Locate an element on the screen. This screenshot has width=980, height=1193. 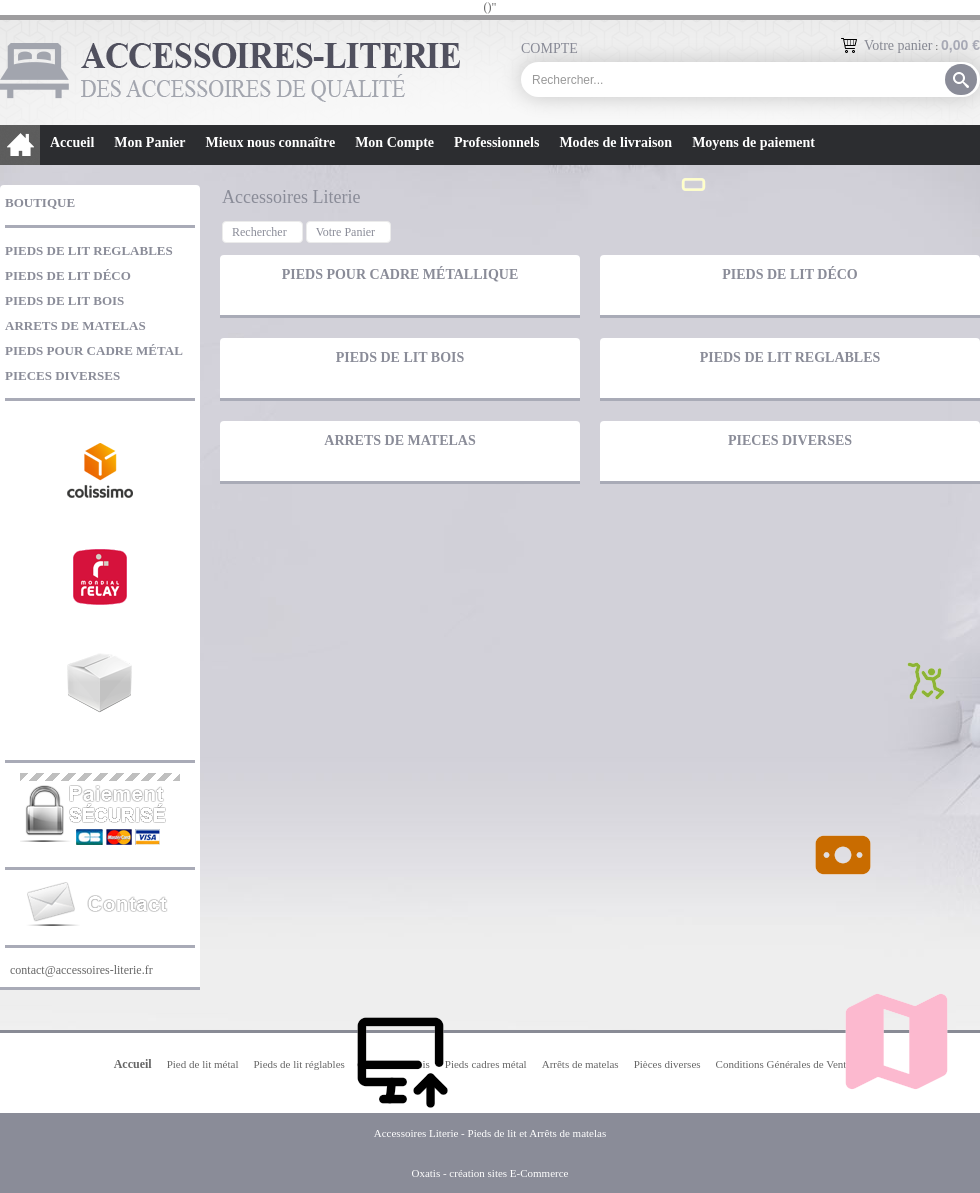
view map is located at coordinates (896, 1041).